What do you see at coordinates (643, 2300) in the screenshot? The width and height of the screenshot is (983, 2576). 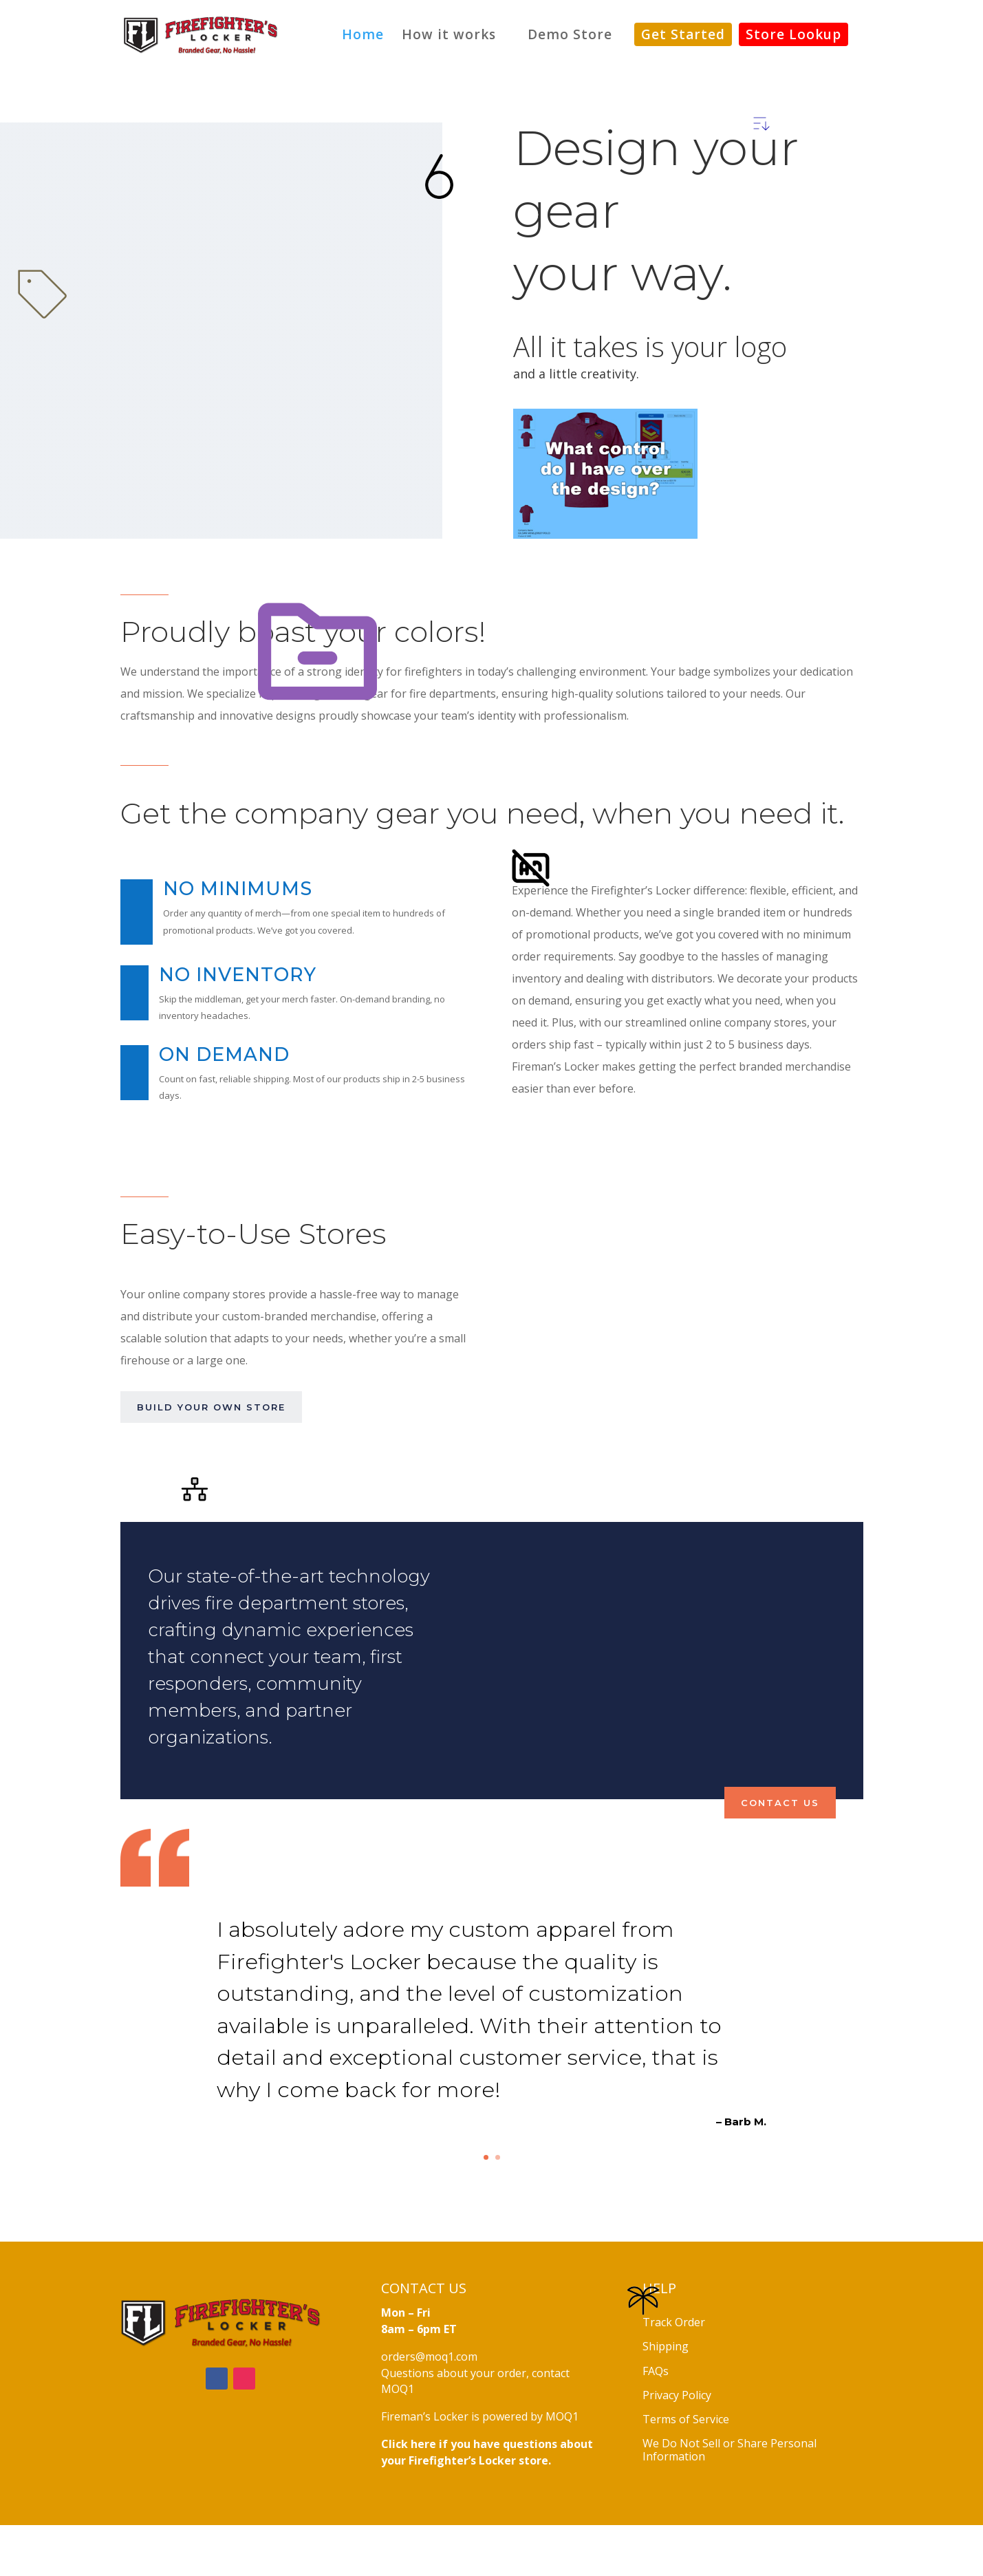 I see `access vacation or travel mode` at bounding box center [643, 2300].